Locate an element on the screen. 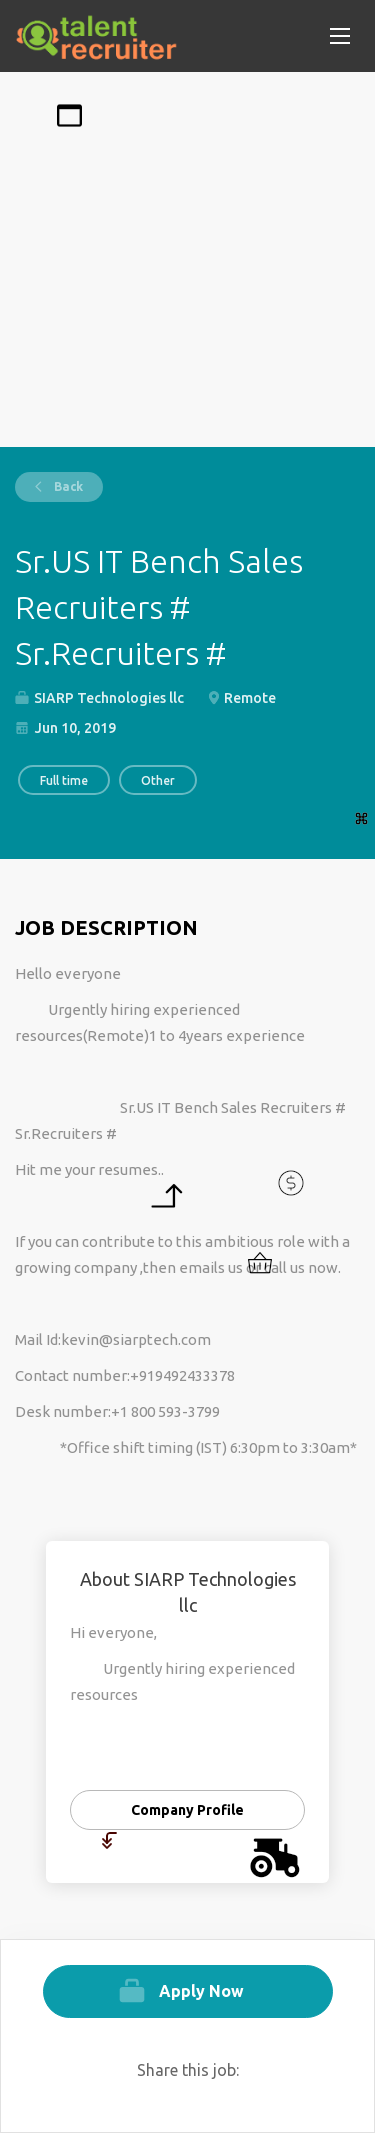 The width and height of the screenshot is (375, 2133). open a new window is located at coordinates (69, 115).